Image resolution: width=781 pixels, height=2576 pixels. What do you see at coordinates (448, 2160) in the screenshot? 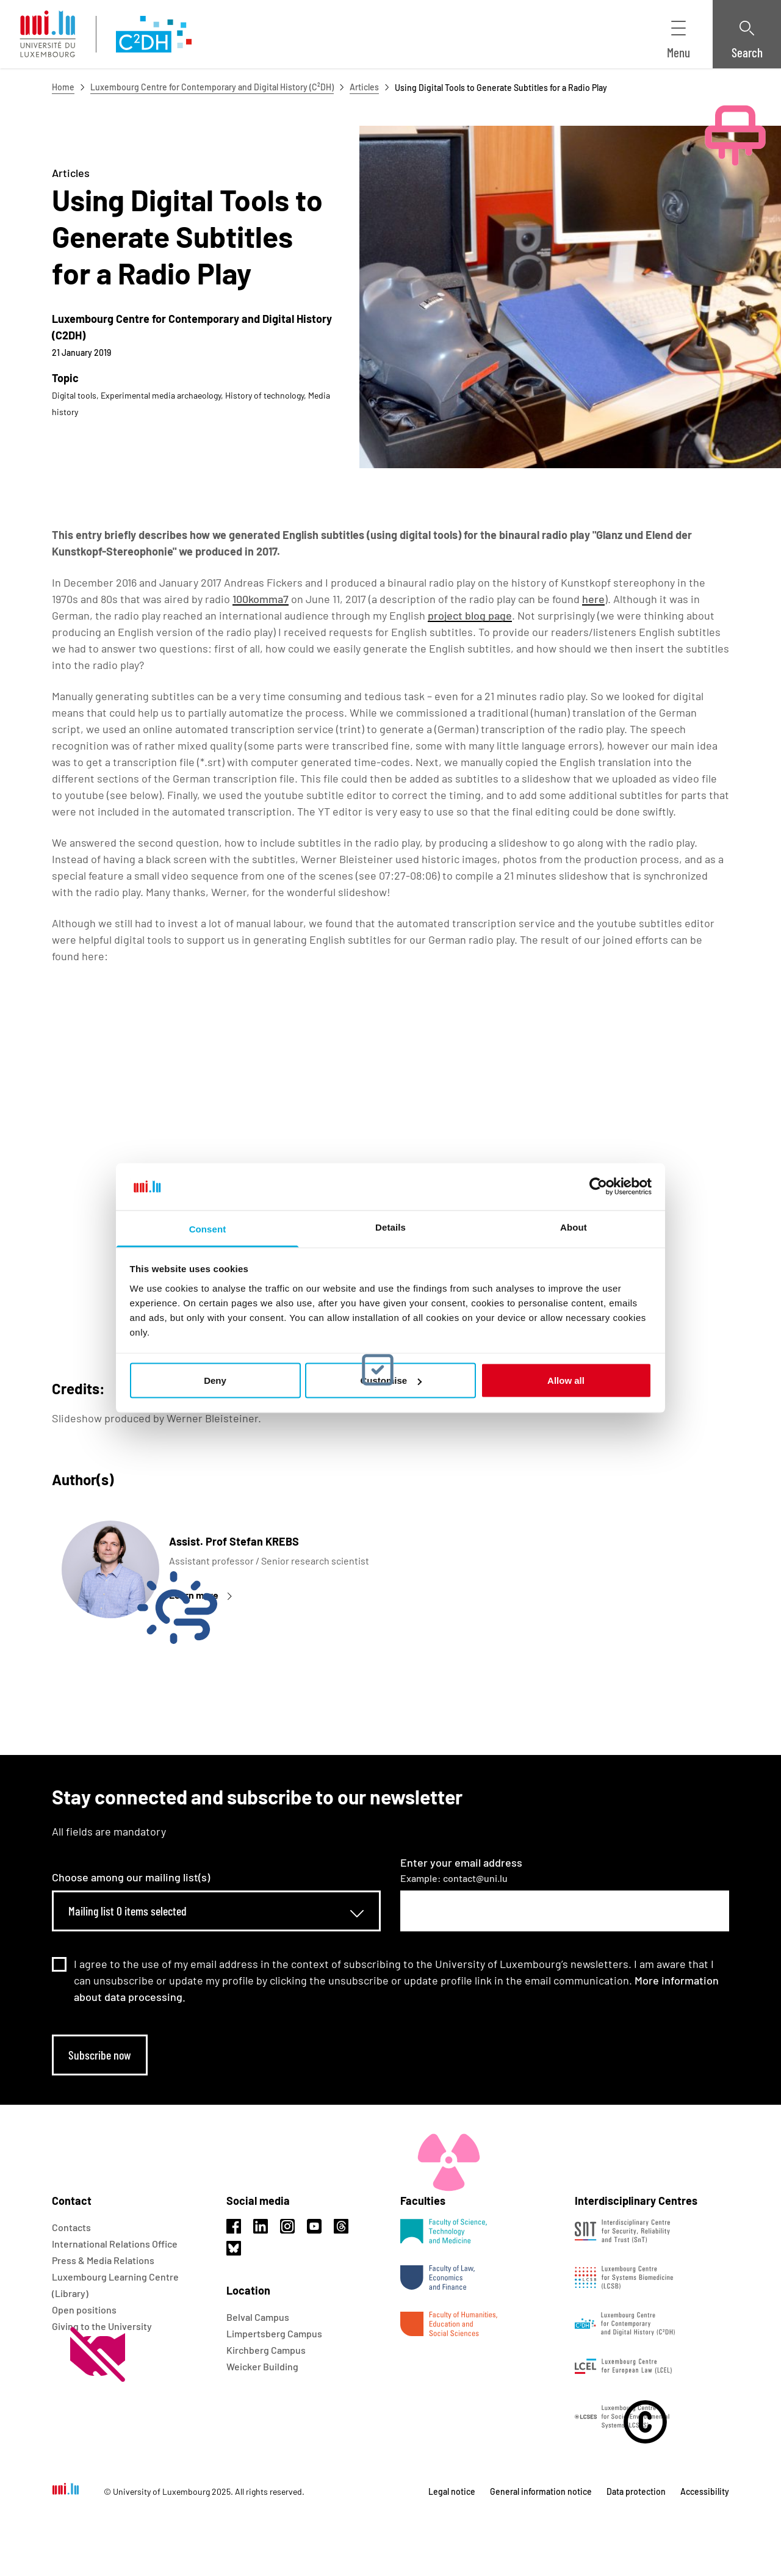
I see `indicates radioactive or hazardous material warning` at bounding box center [448, 2160].